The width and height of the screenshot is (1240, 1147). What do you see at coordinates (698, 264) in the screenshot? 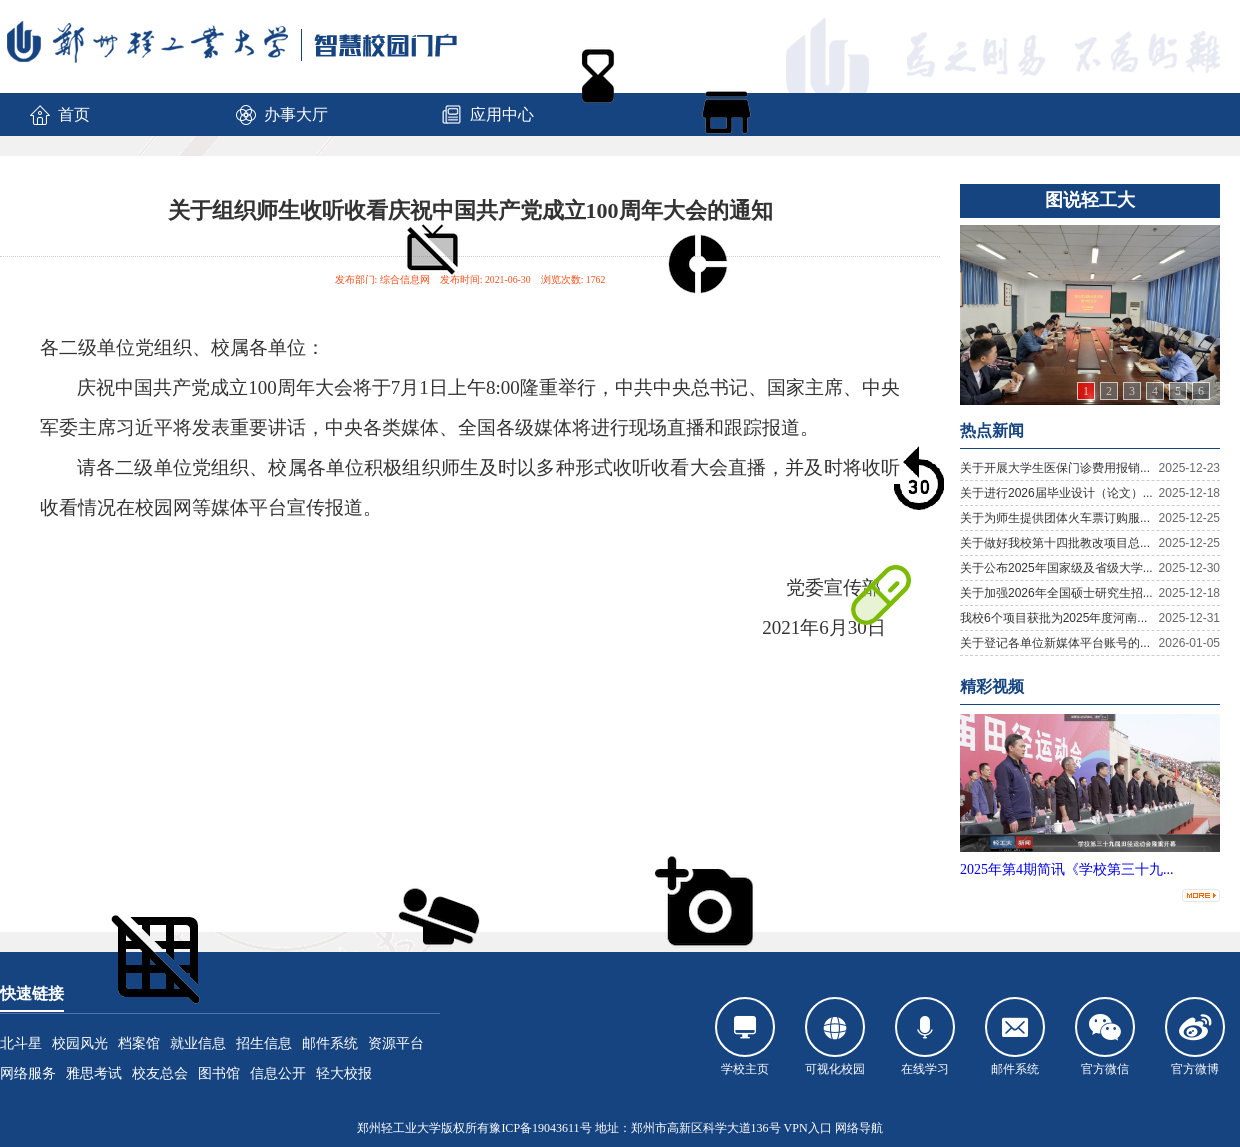
I see `view analytics or statistics breakdown` at bounding box center [698, 264].